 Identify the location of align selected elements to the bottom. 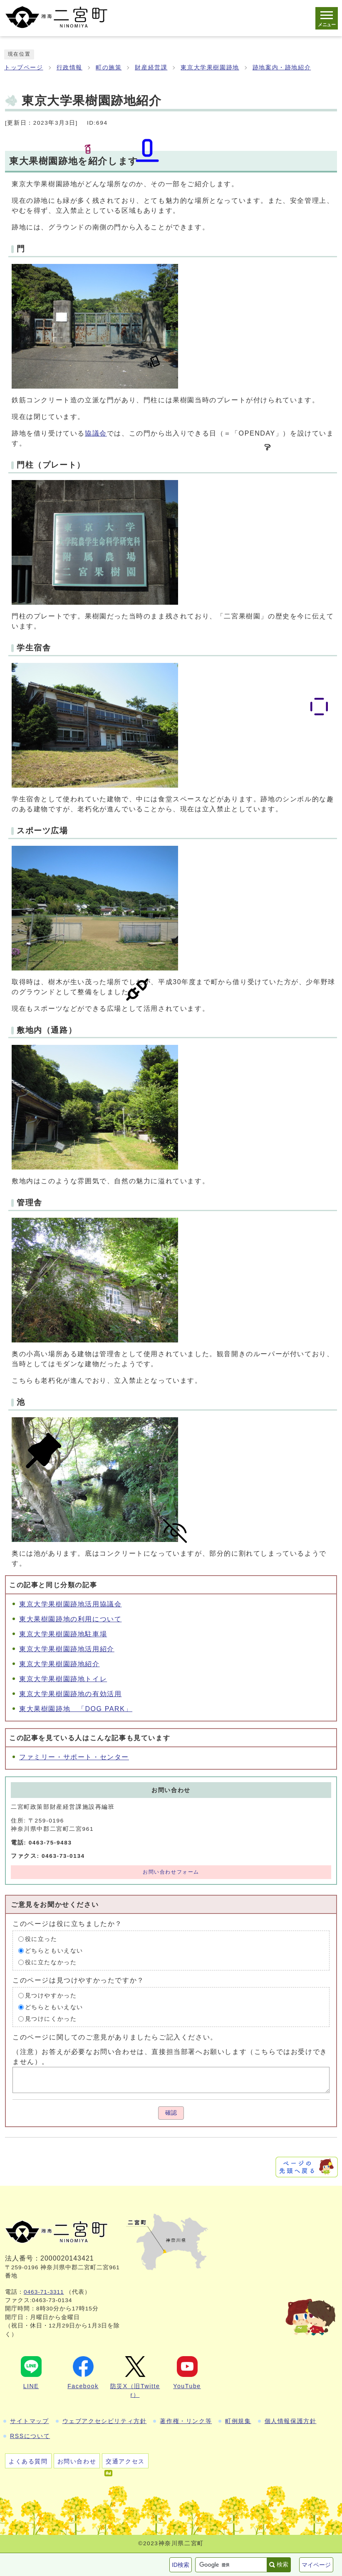
(147, 150).